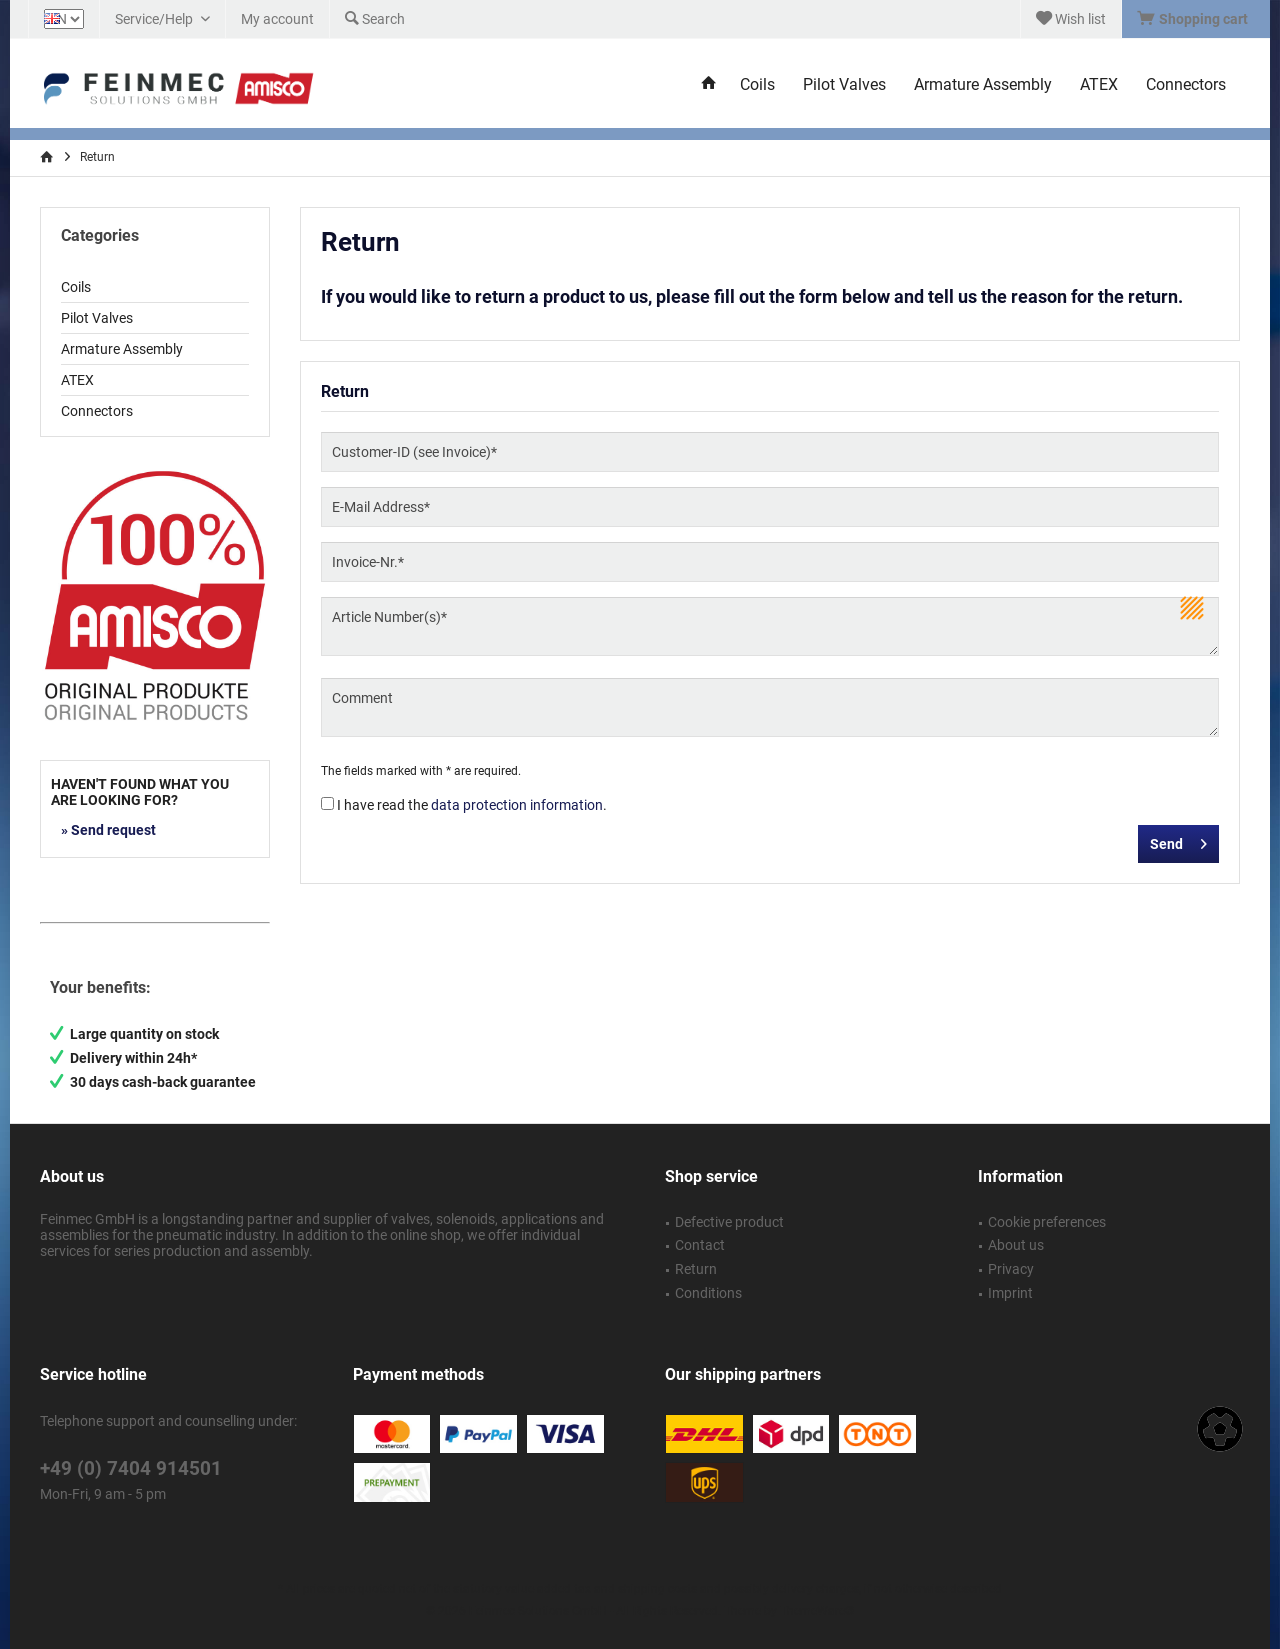 The width and height of the screenshot is (1280, 1649). Describe the element at coordinates (1220, 1429) in the screenshot. I see `access sports or soccer-related content` at that location.